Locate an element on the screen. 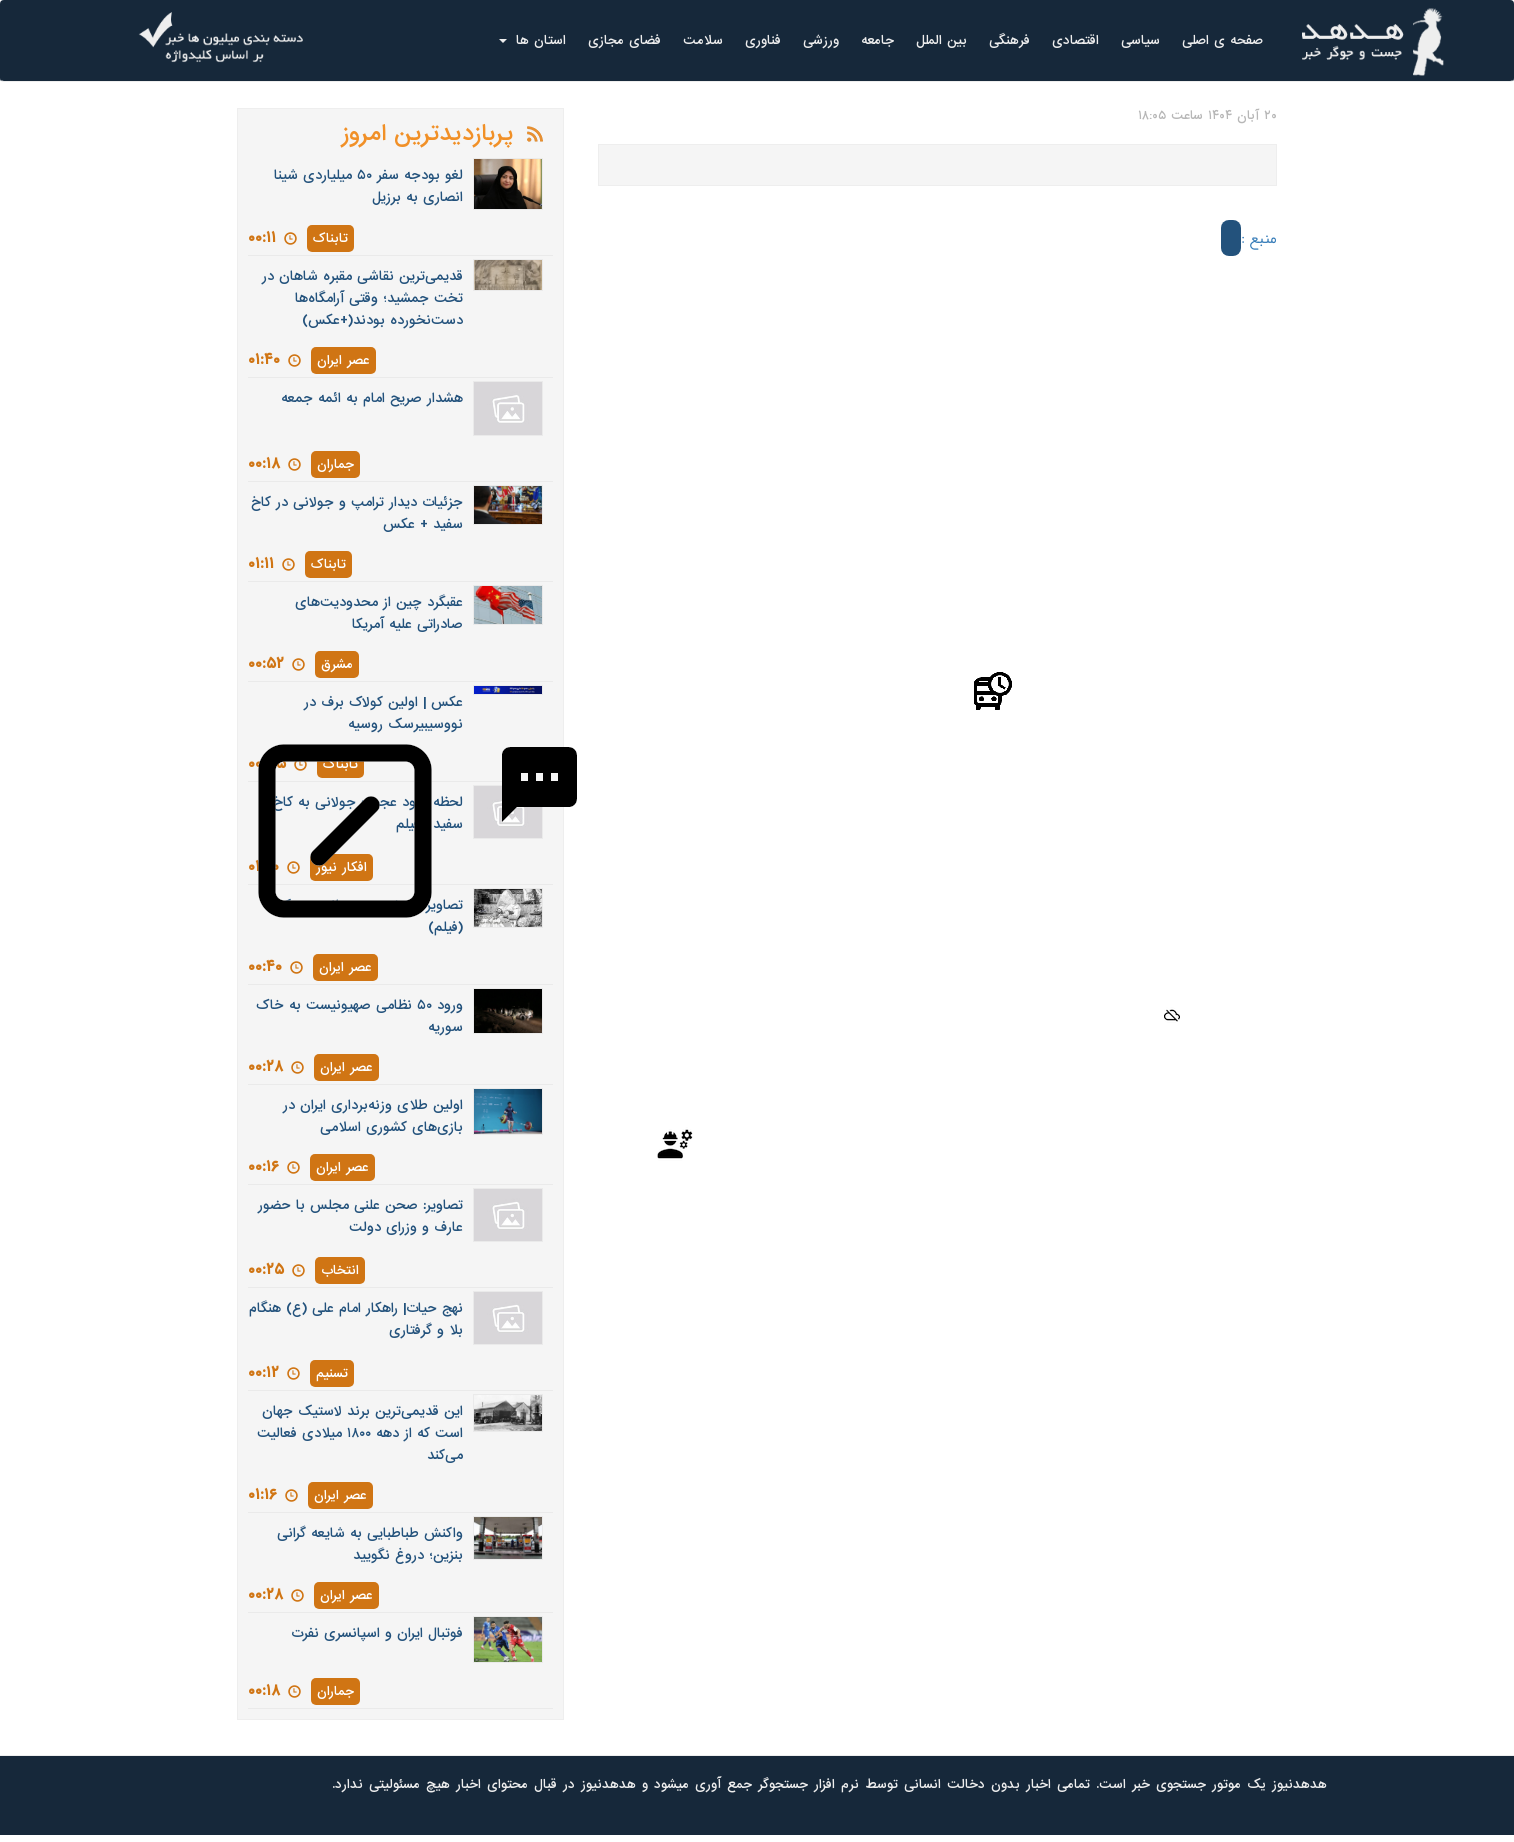 The image size is (1514, 1842). open text messages is located at coordinates (539, 784).